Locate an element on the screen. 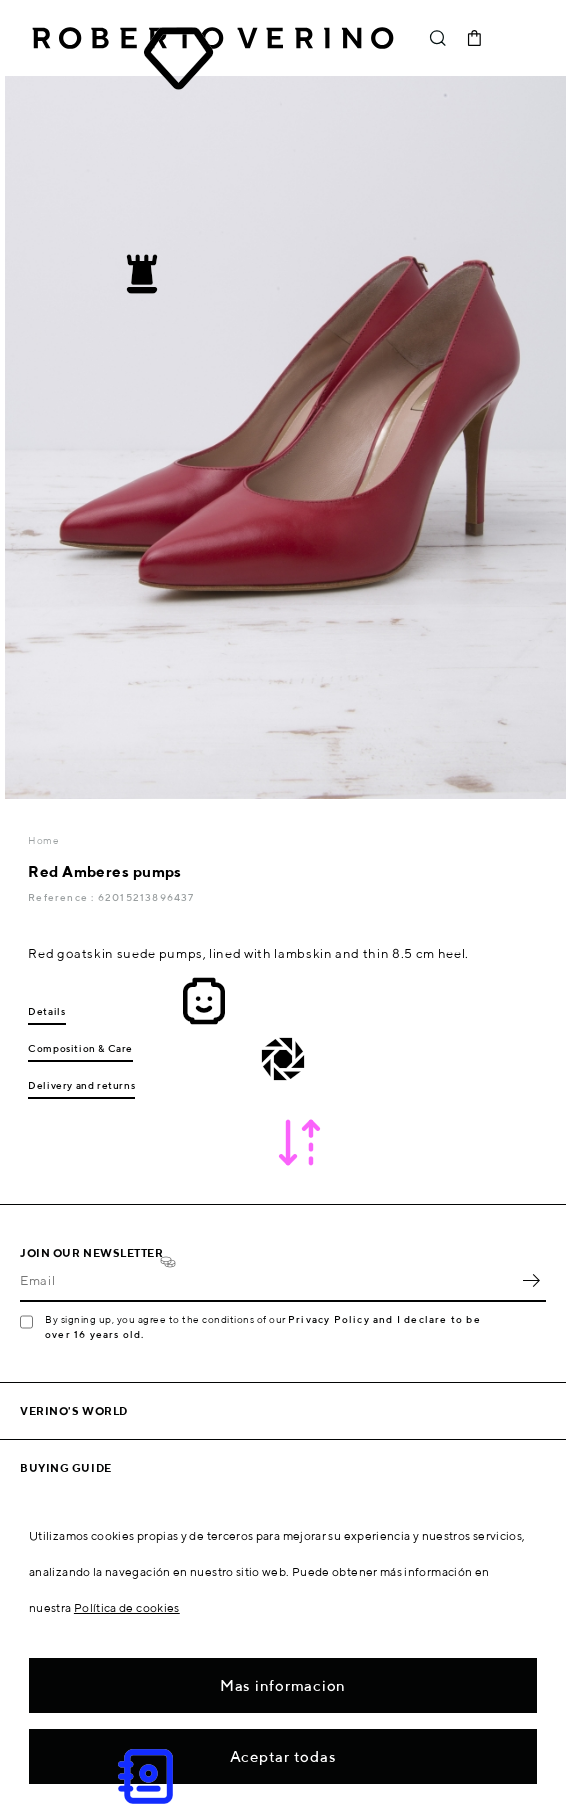  access building blocks or modular components is located at coordinates (204, 1001).